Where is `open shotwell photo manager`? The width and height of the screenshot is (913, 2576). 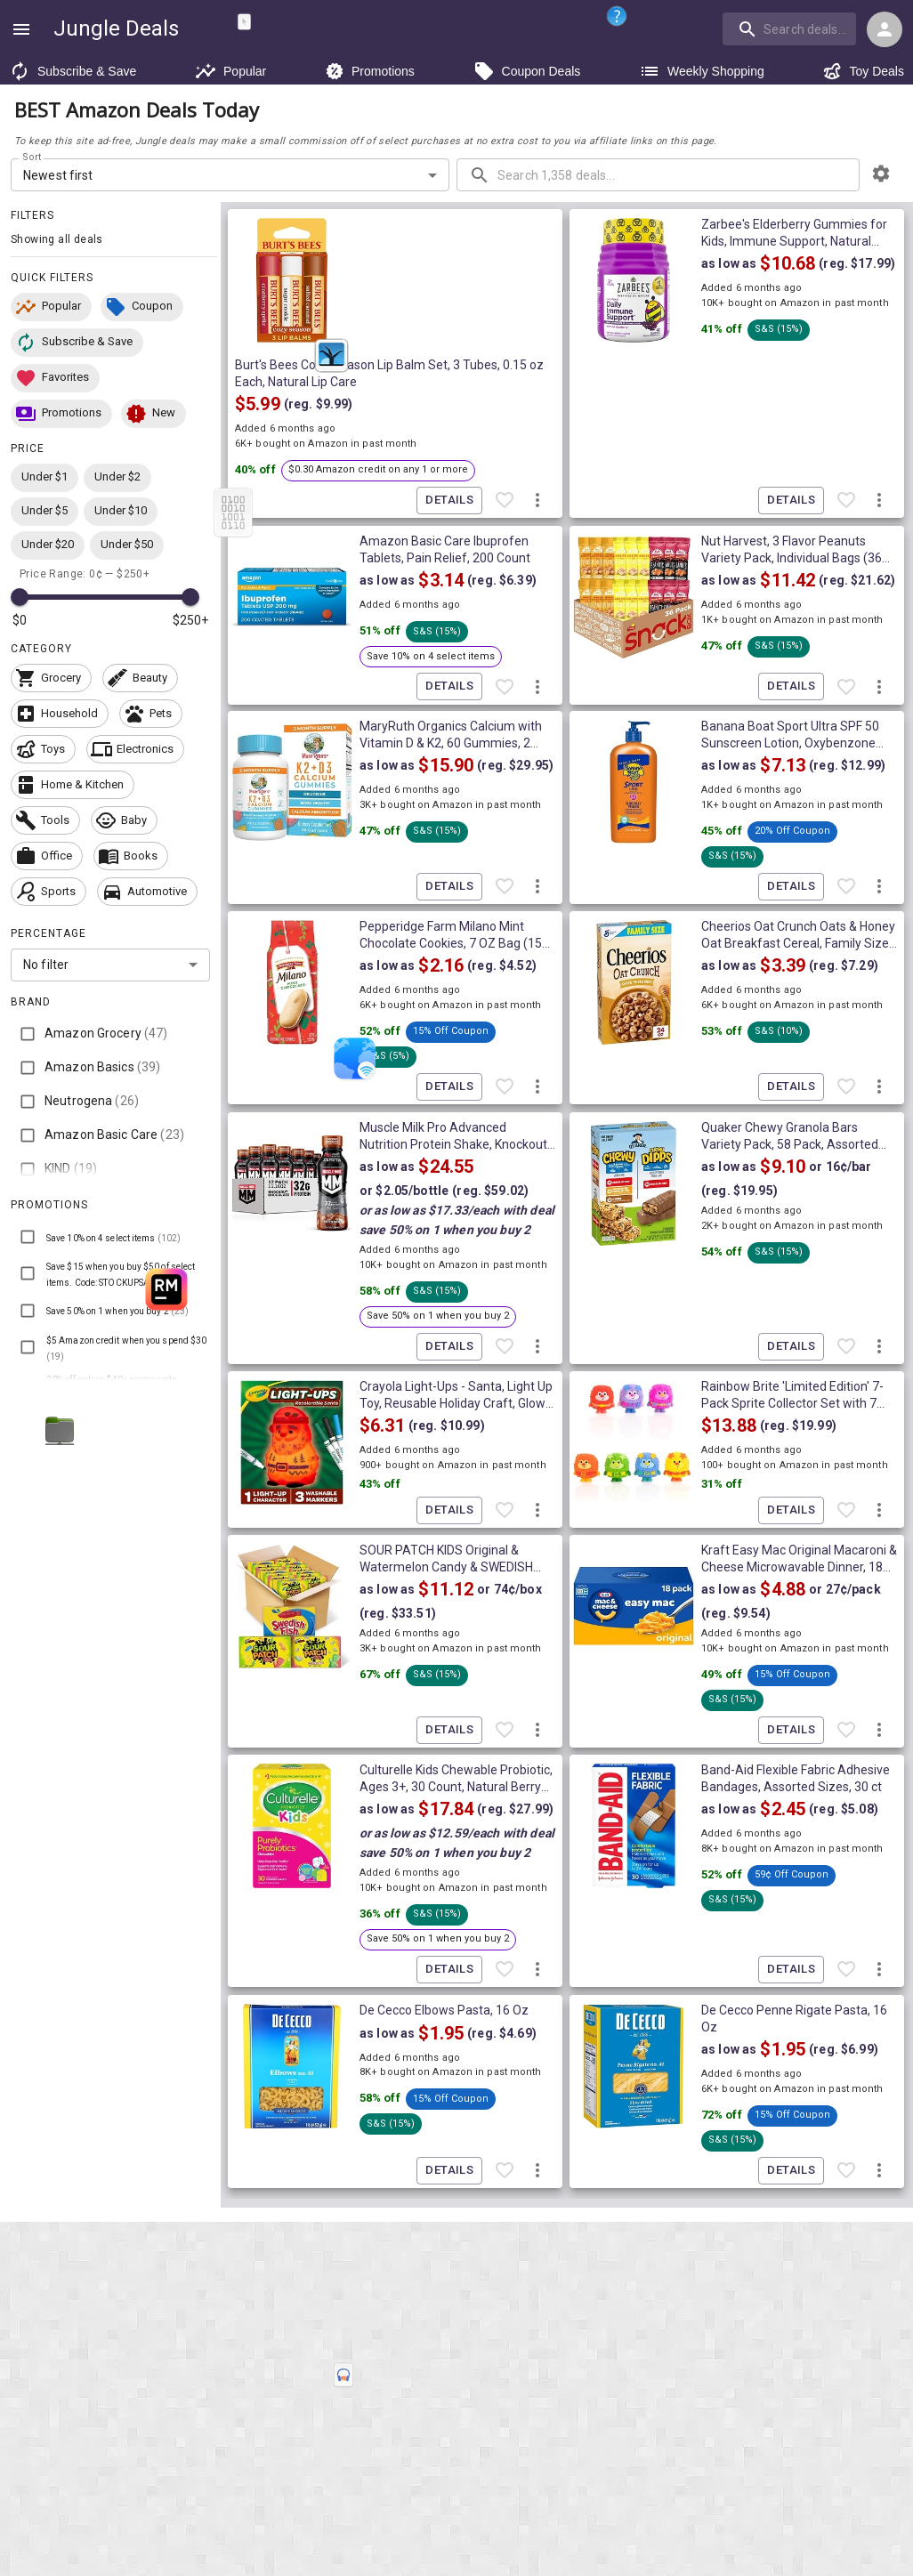
open shotwell photo manager is located at coordinates (331, 355).